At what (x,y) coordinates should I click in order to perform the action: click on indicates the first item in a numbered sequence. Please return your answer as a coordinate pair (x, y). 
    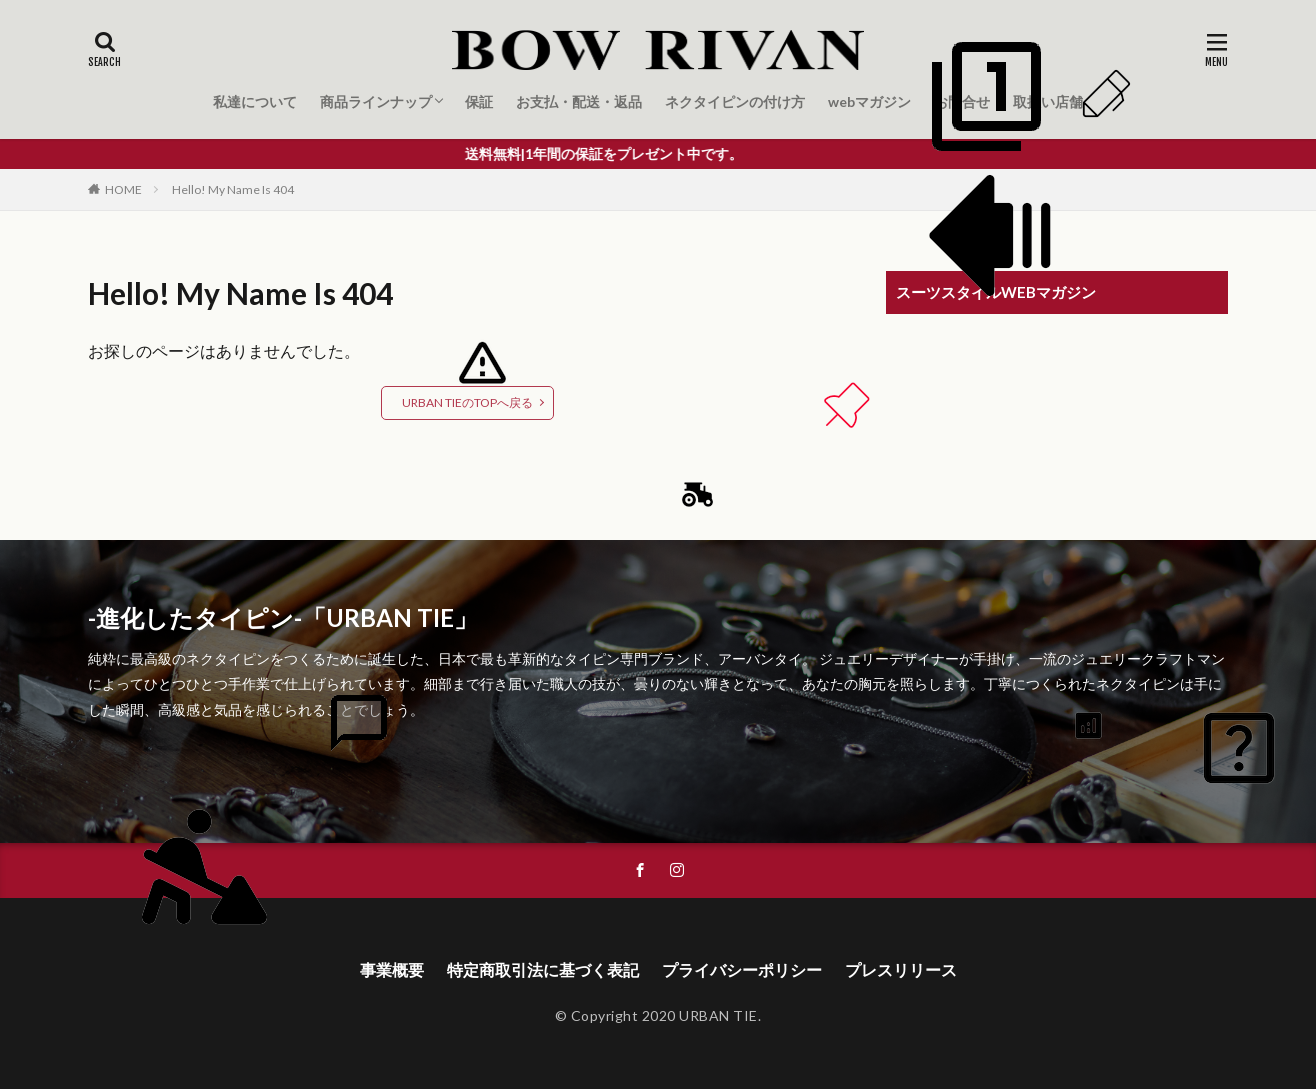
    Looking at the image, I should click on (986, 96).